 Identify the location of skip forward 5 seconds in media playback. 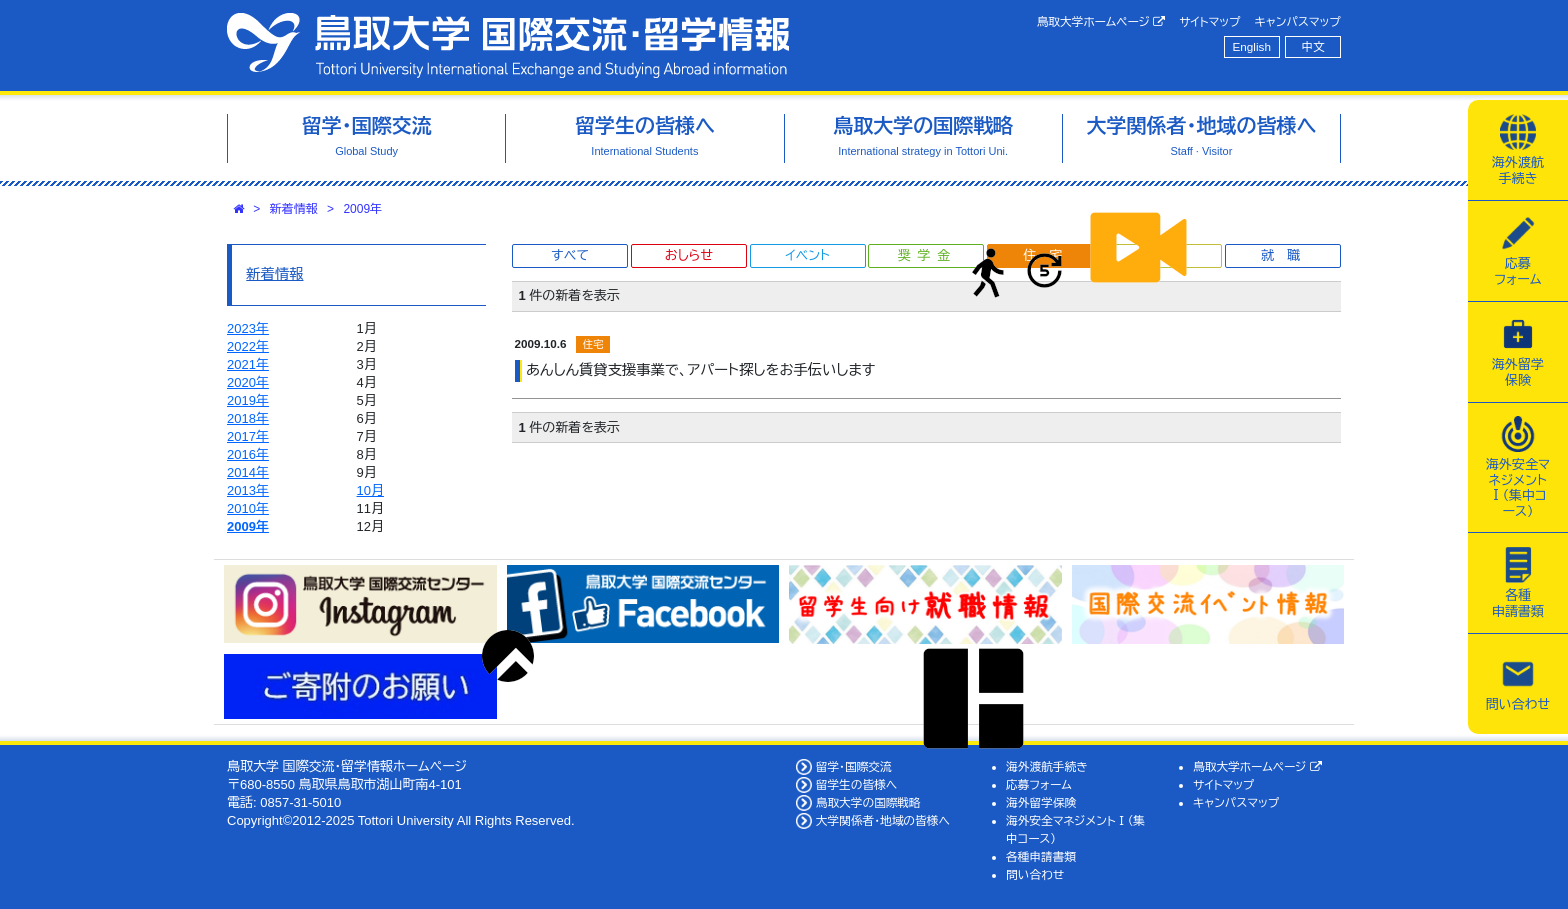
(1044, 270).